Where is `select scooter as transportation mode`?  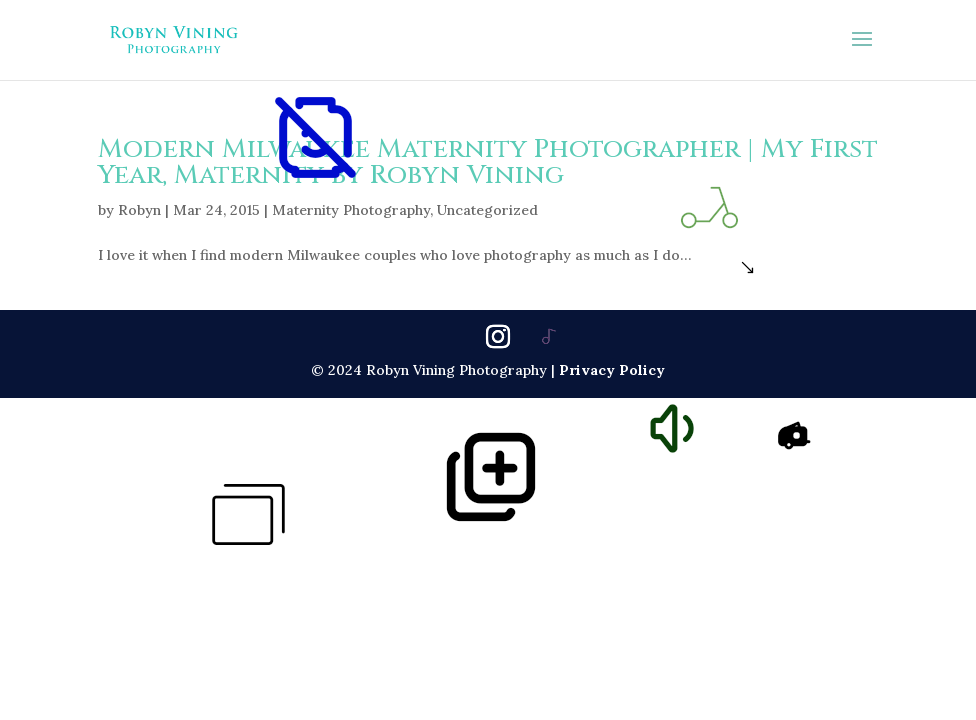
select scooter as transportation mode is located at coordinates (709, 209).